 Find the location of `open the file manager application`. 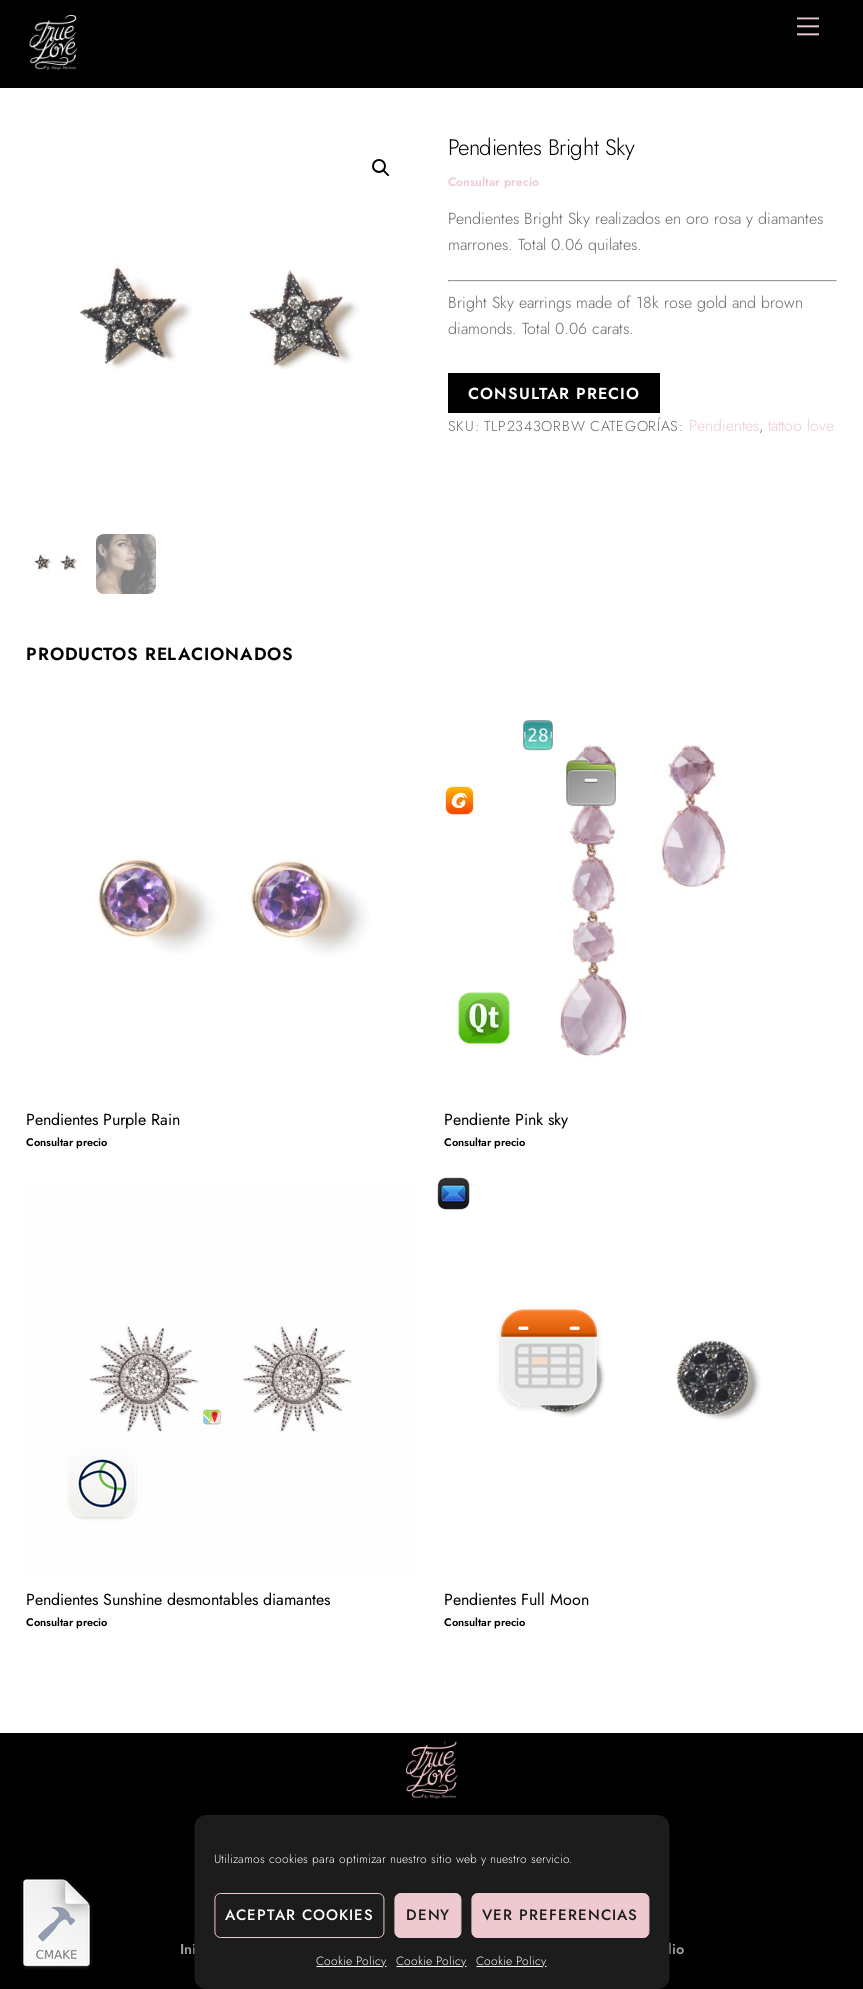

open the file manager application is located at coordinates (591, 783).